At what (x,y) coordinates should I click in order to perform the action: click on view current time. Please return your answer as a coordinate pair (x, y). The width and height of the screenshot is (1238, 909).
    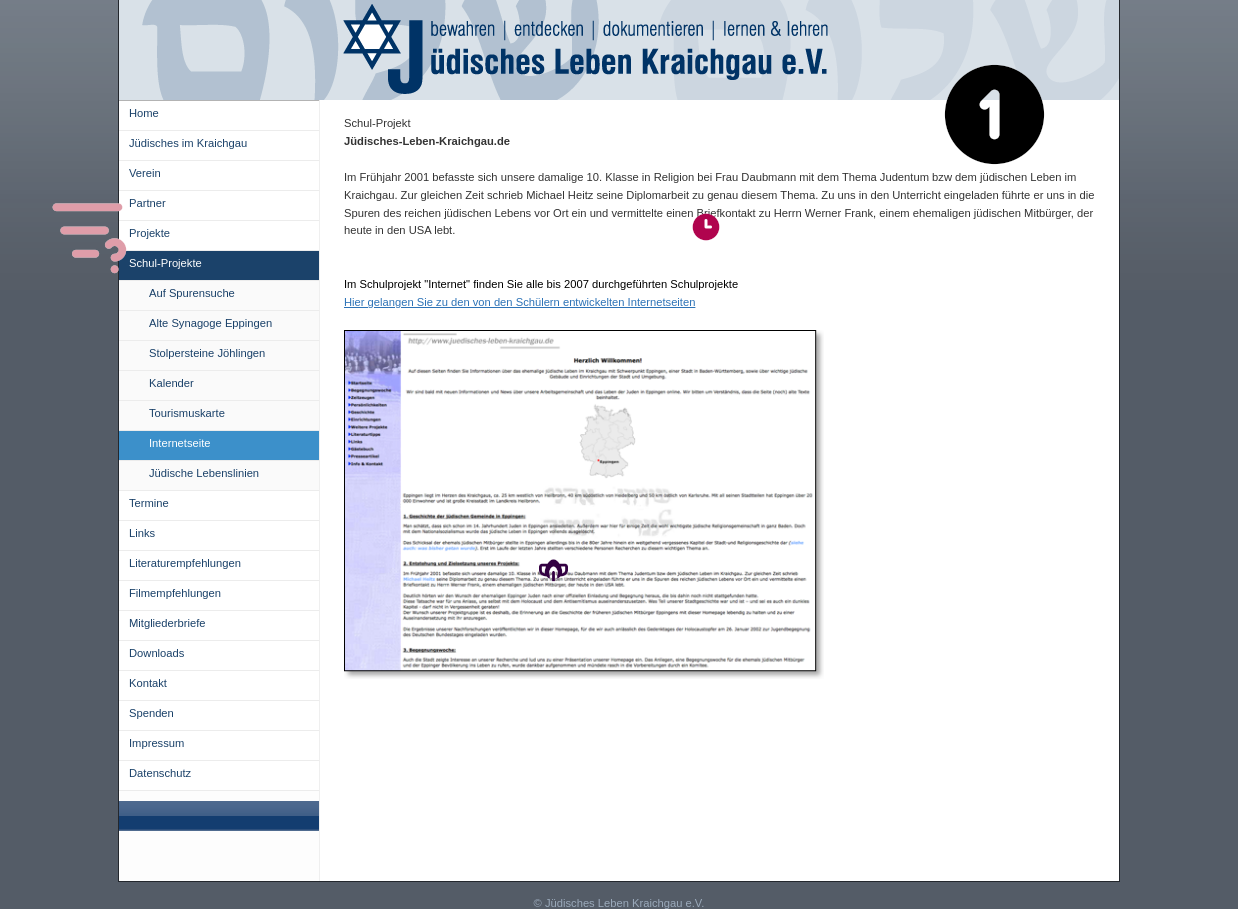
    Looking at the image, I should click on (706, 227).